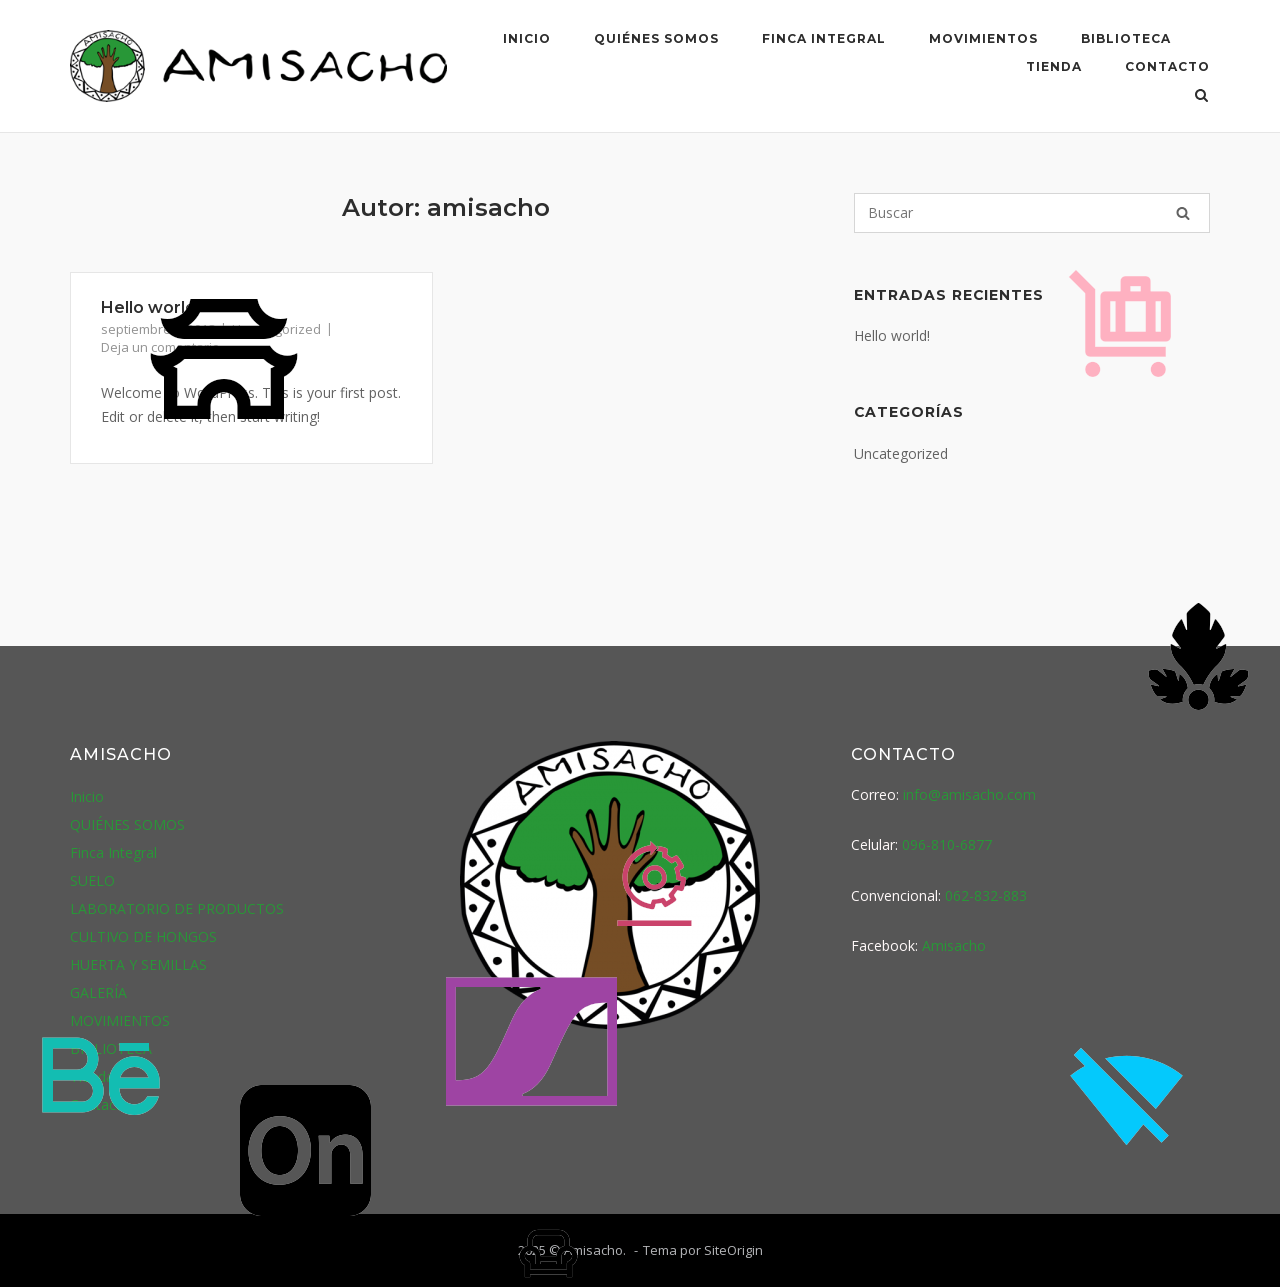 This screenshot has width=1280, height=1287. What do you see at coordinates (224, 359) in the screenshot?
I see `view historical landmarks or monuments` at bounding box center [224, 359].